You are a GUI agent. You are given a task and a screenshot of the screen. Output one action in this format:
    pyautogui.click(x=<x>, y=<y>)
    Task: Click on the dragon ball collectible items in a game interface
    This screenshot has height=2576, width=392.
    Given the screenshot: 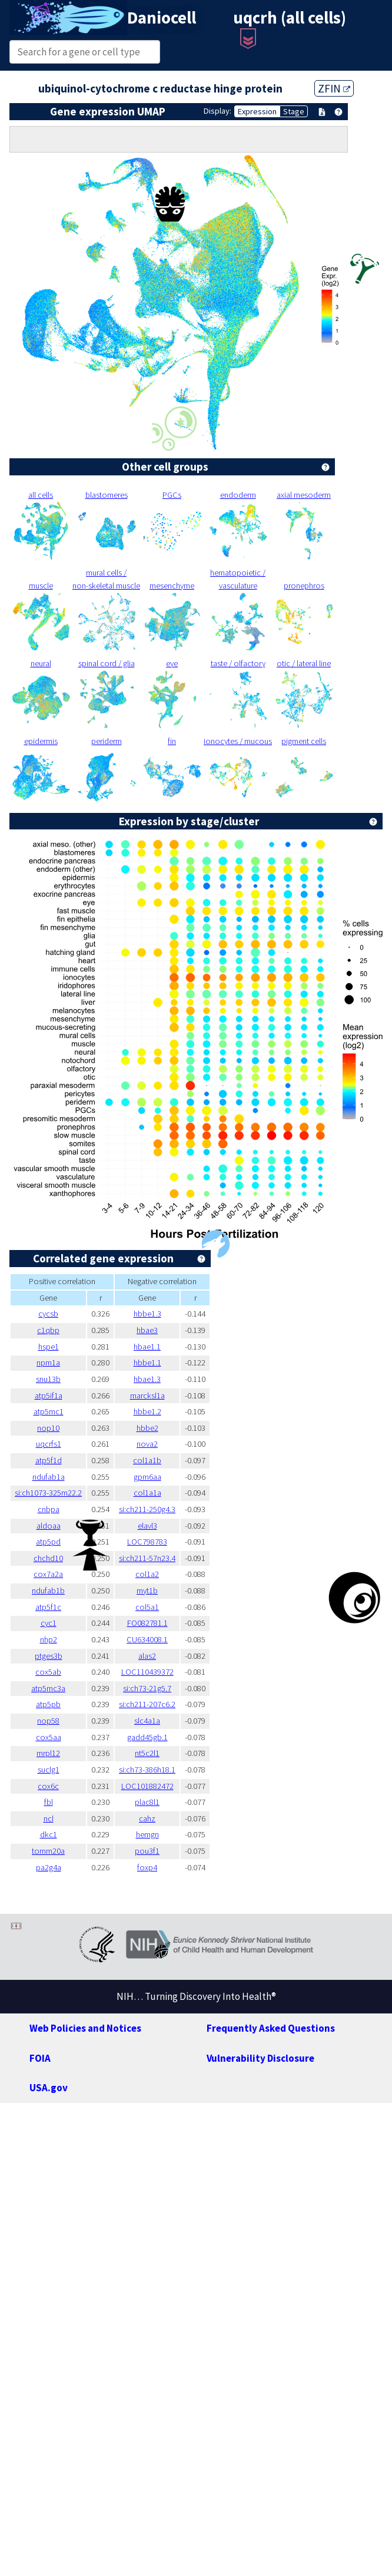 What is the action you would take?
    pyautogui.click(x=174, y=429)
    